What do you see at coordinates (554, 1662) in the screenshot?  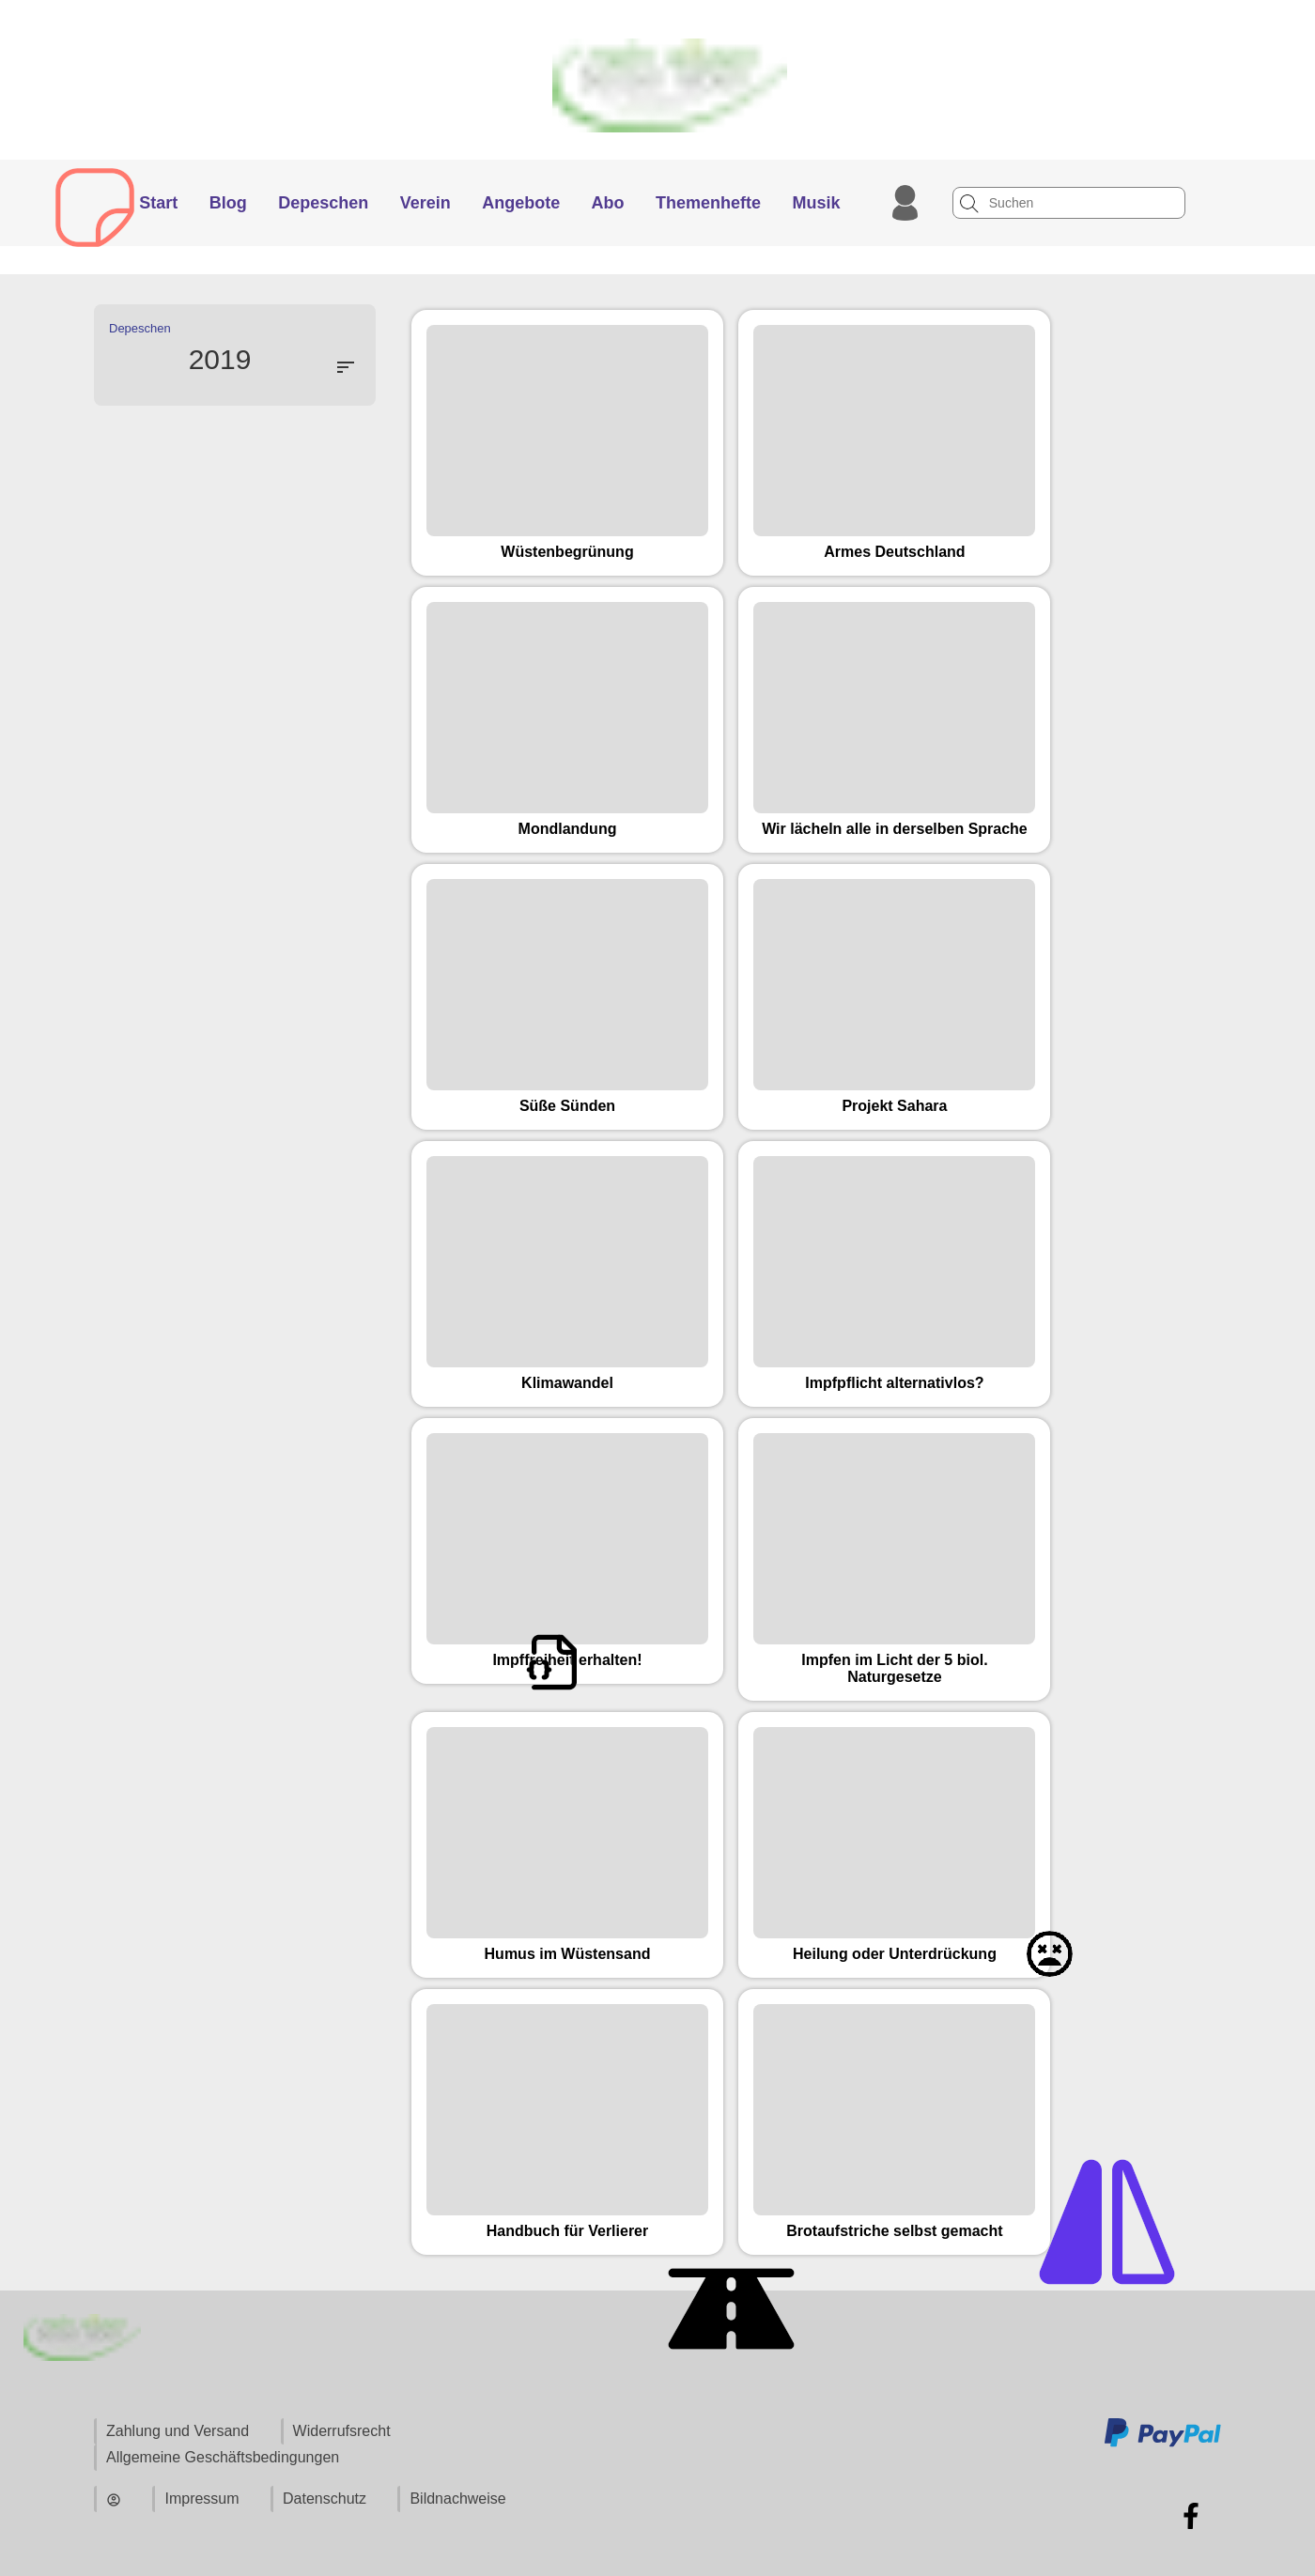 I see `open JSON file` at bounding box center [554, 1662].